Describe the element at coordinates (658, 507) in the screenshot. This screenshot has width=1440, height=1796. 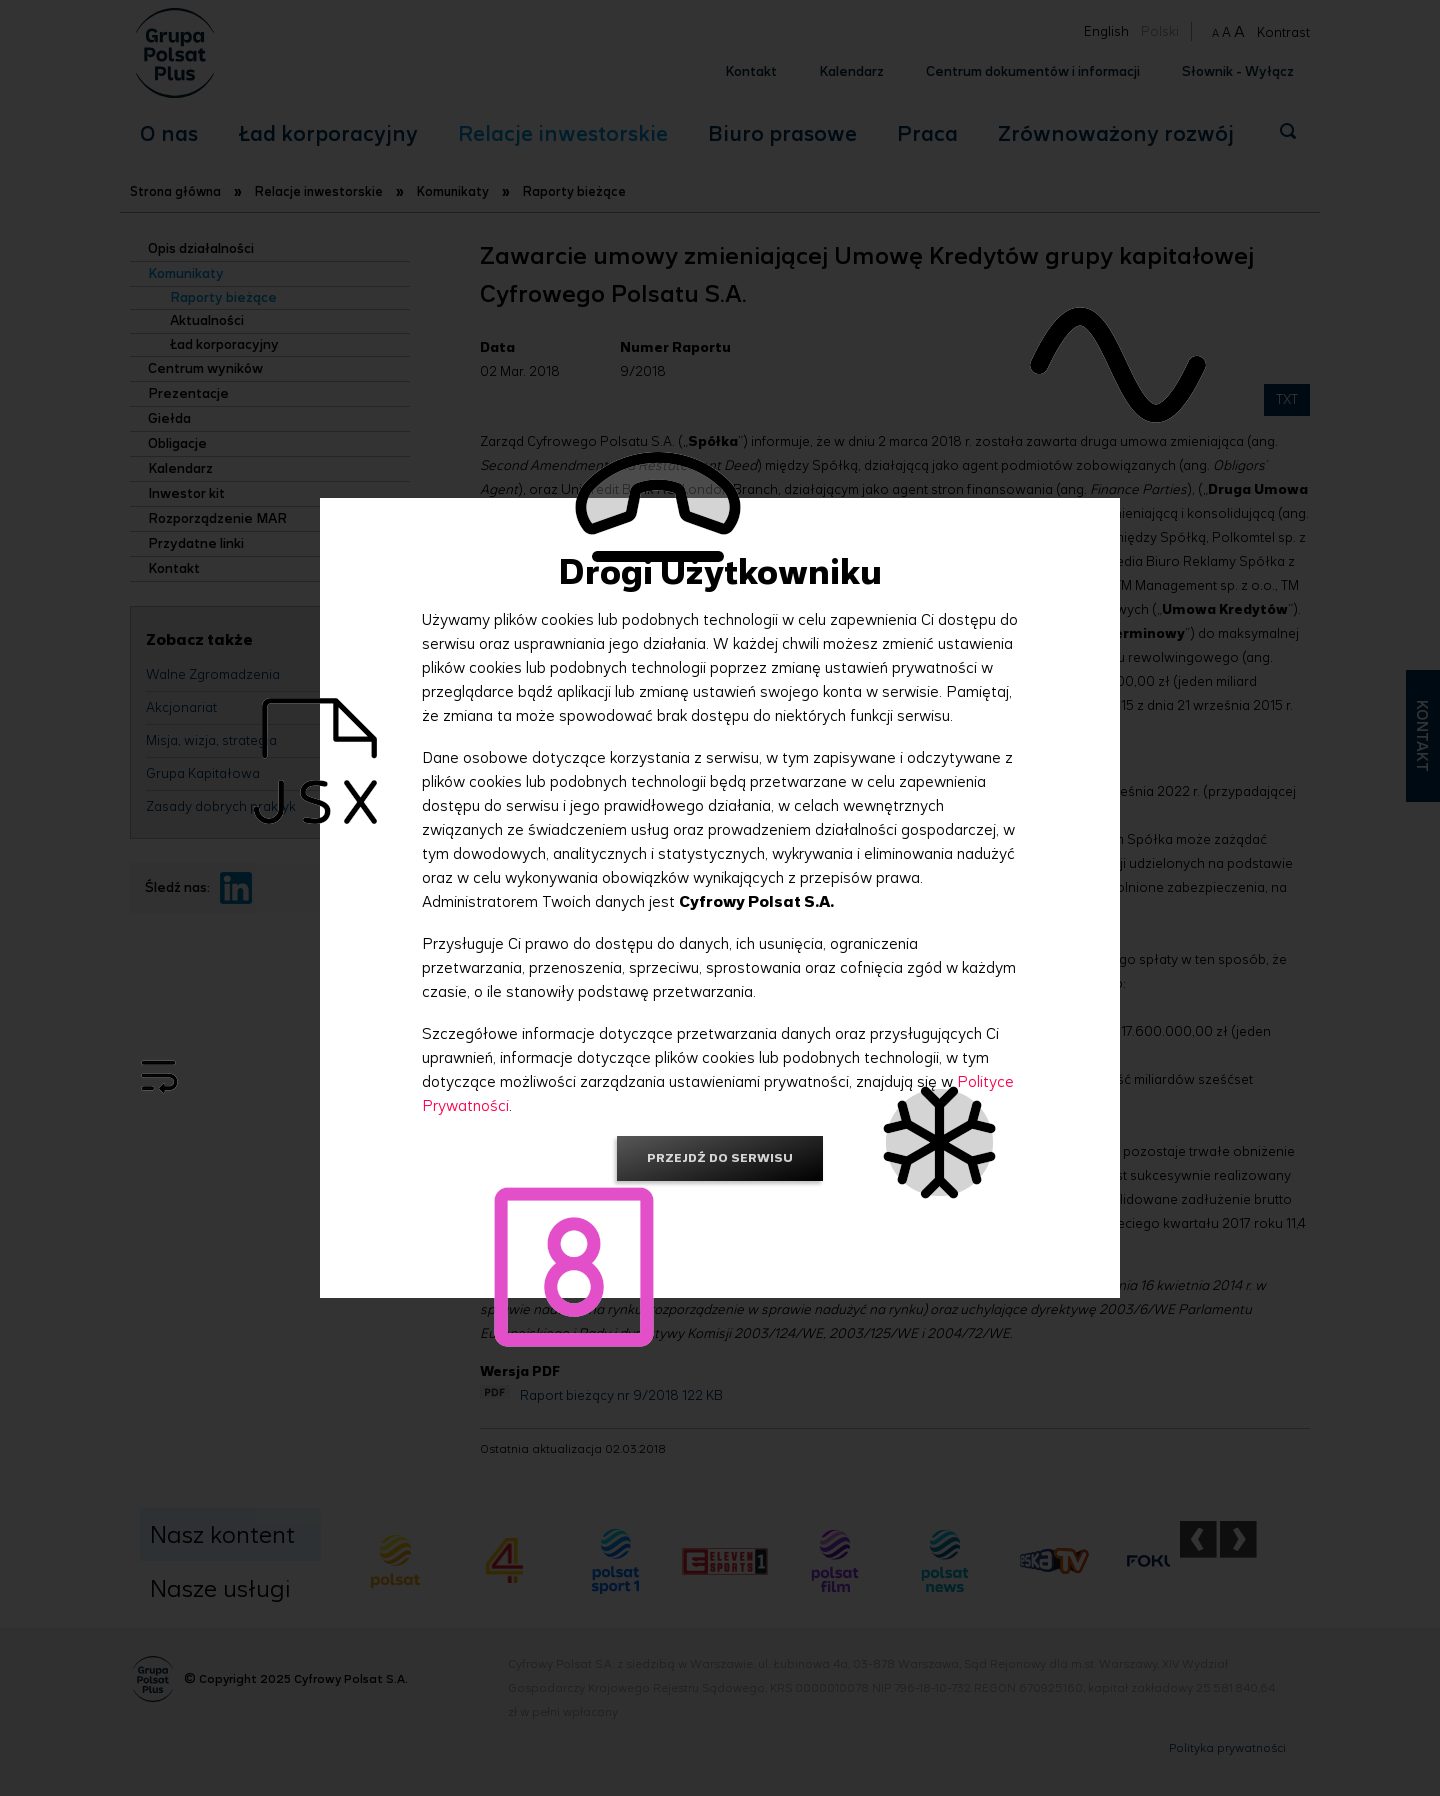
I see `end or hang up a call` at that location.